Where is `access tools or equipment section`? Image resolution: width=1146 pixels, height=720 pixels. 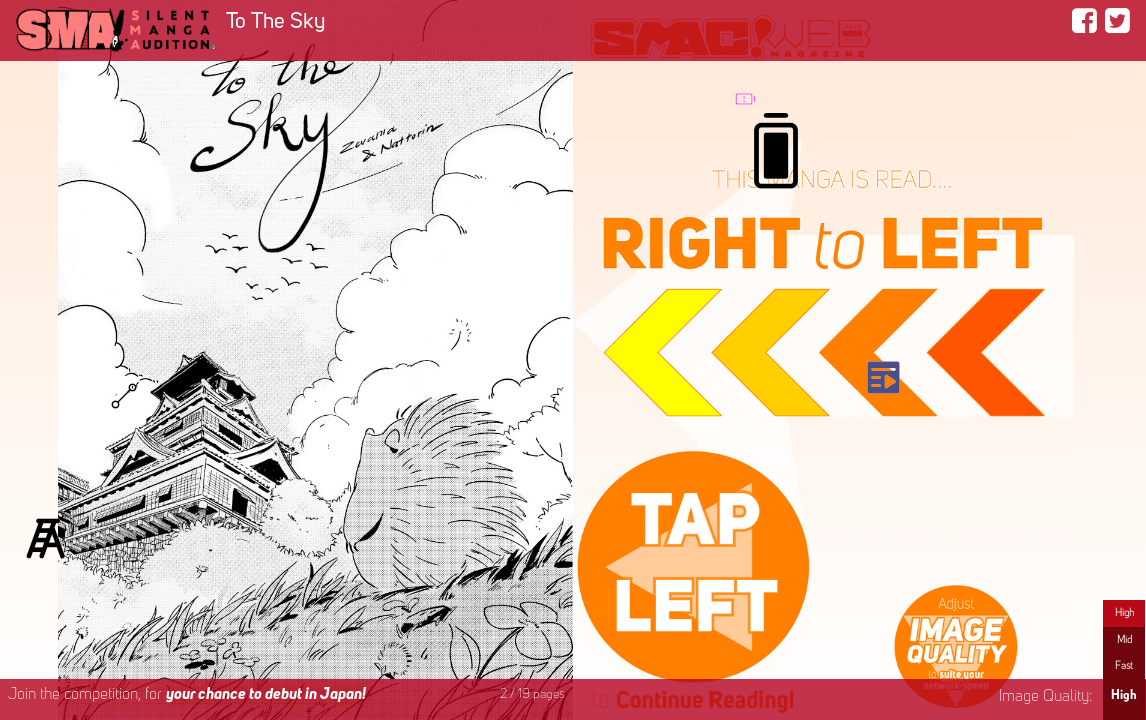 access tools or equipment section is located at coordinates (46, 538).